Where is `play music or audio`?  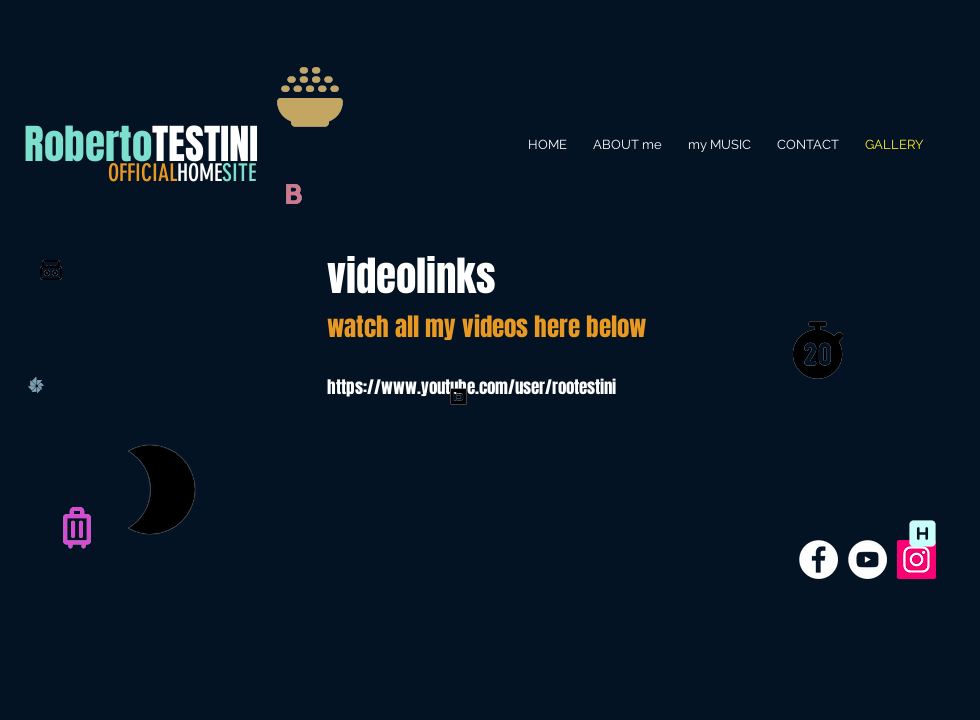
play music or audio is located at coordinates (51, 270).